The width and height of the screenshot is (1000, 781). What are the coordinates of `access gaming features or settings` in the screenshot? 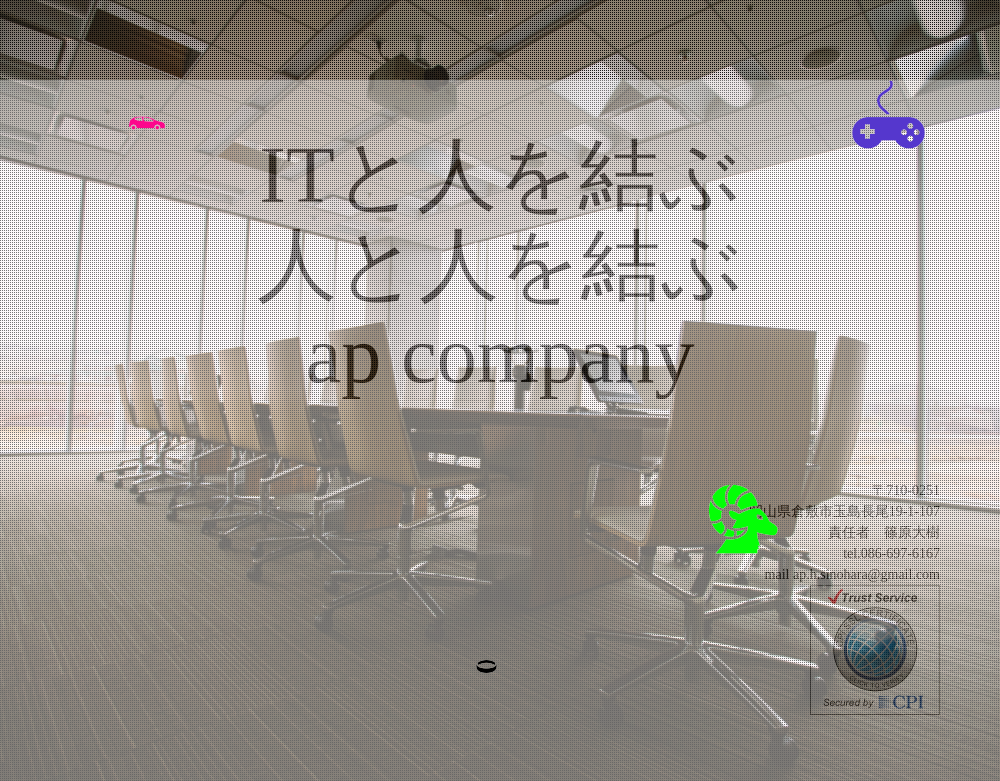 It's located at (888, 117).